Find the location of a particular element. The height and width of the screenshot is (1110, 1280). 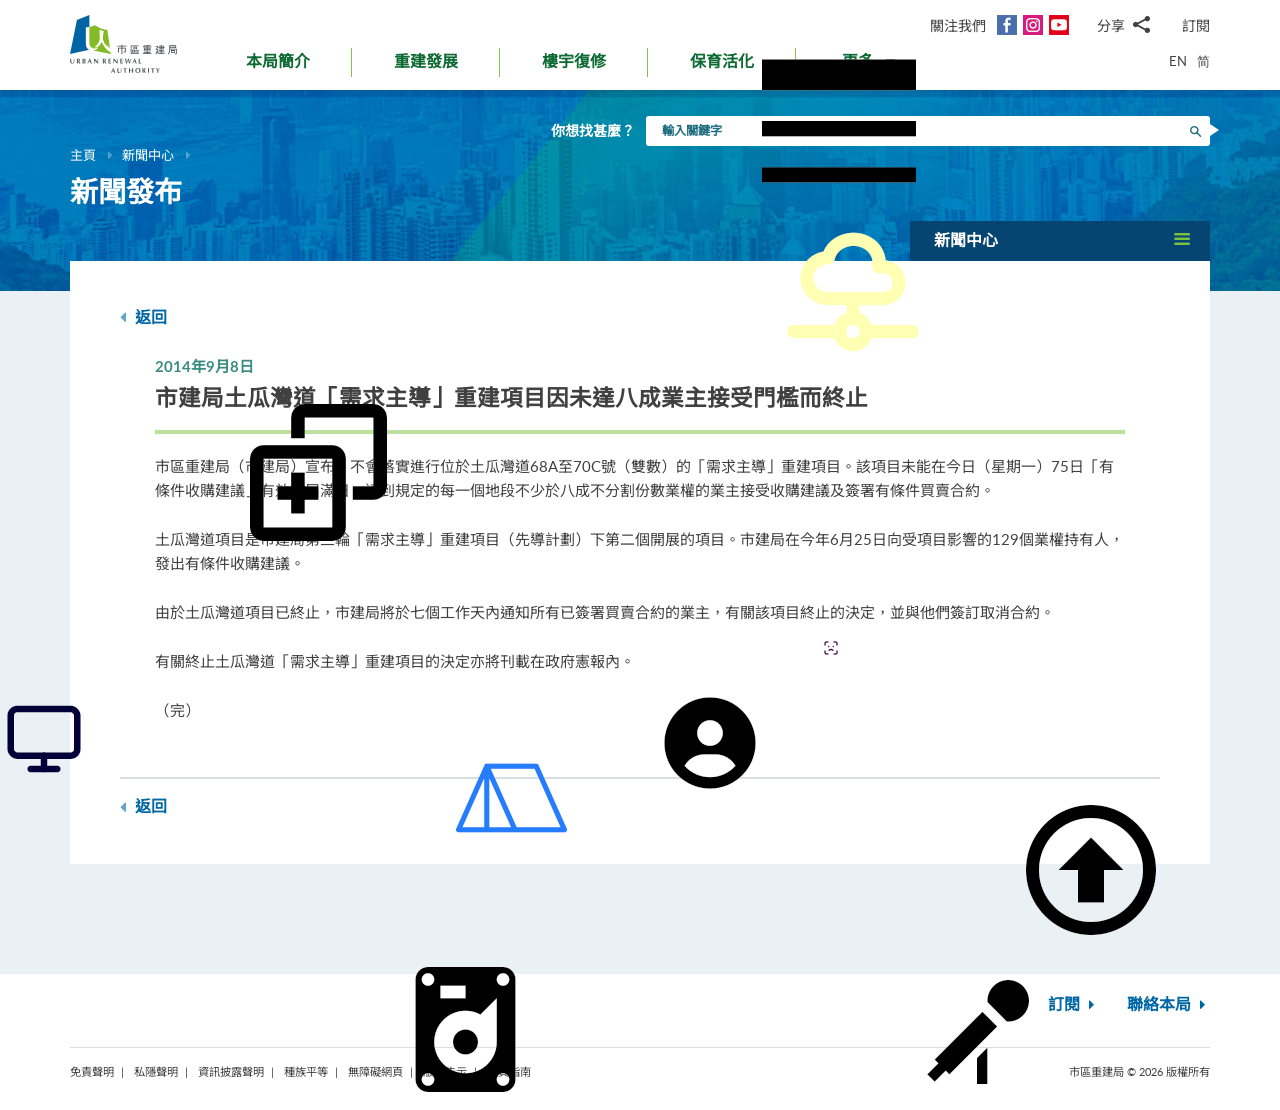

scroll to top of page is located at coordinates (1091, 870).